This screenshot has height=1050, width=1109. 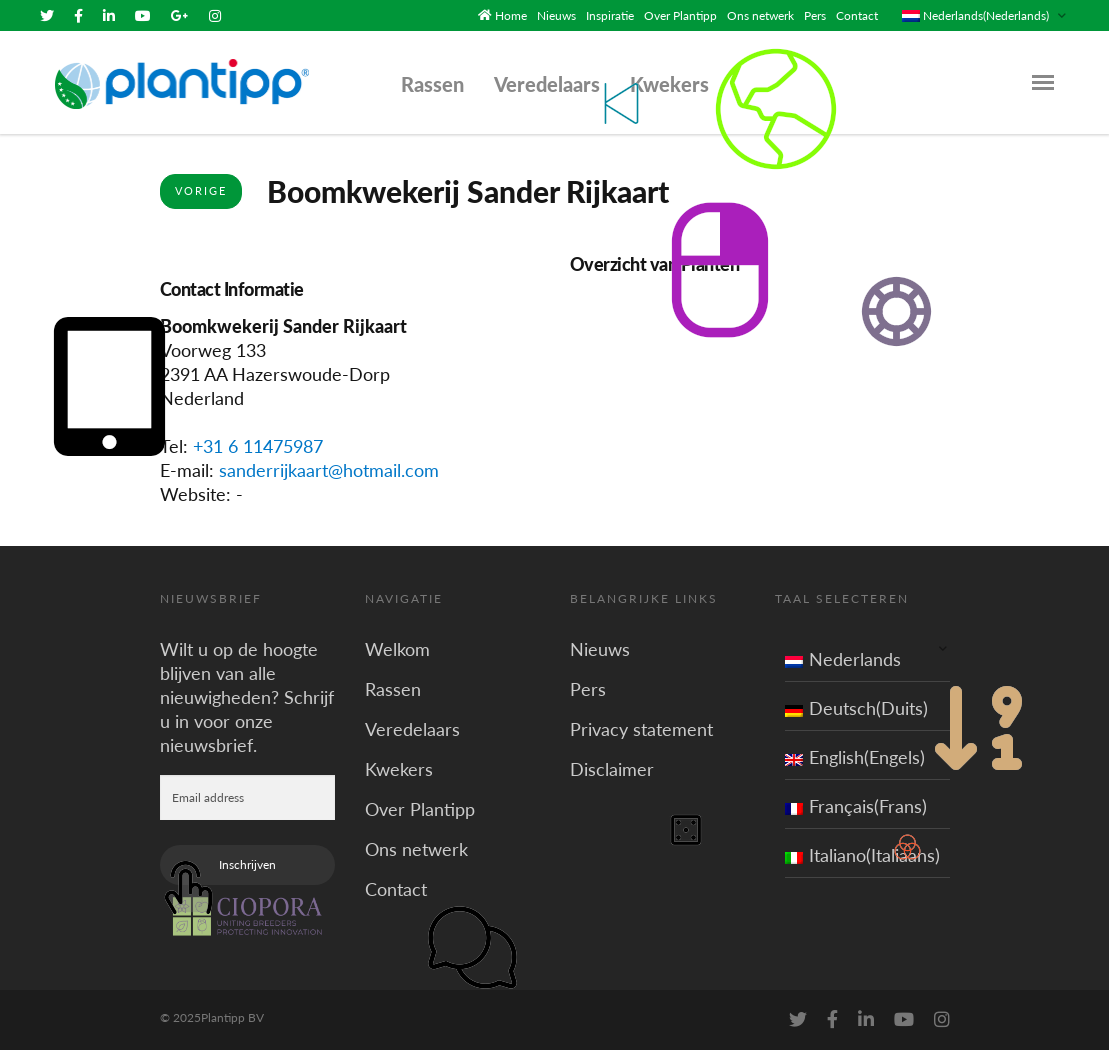 I want to click on tap to interact with this element, so click(x=188, y=888).